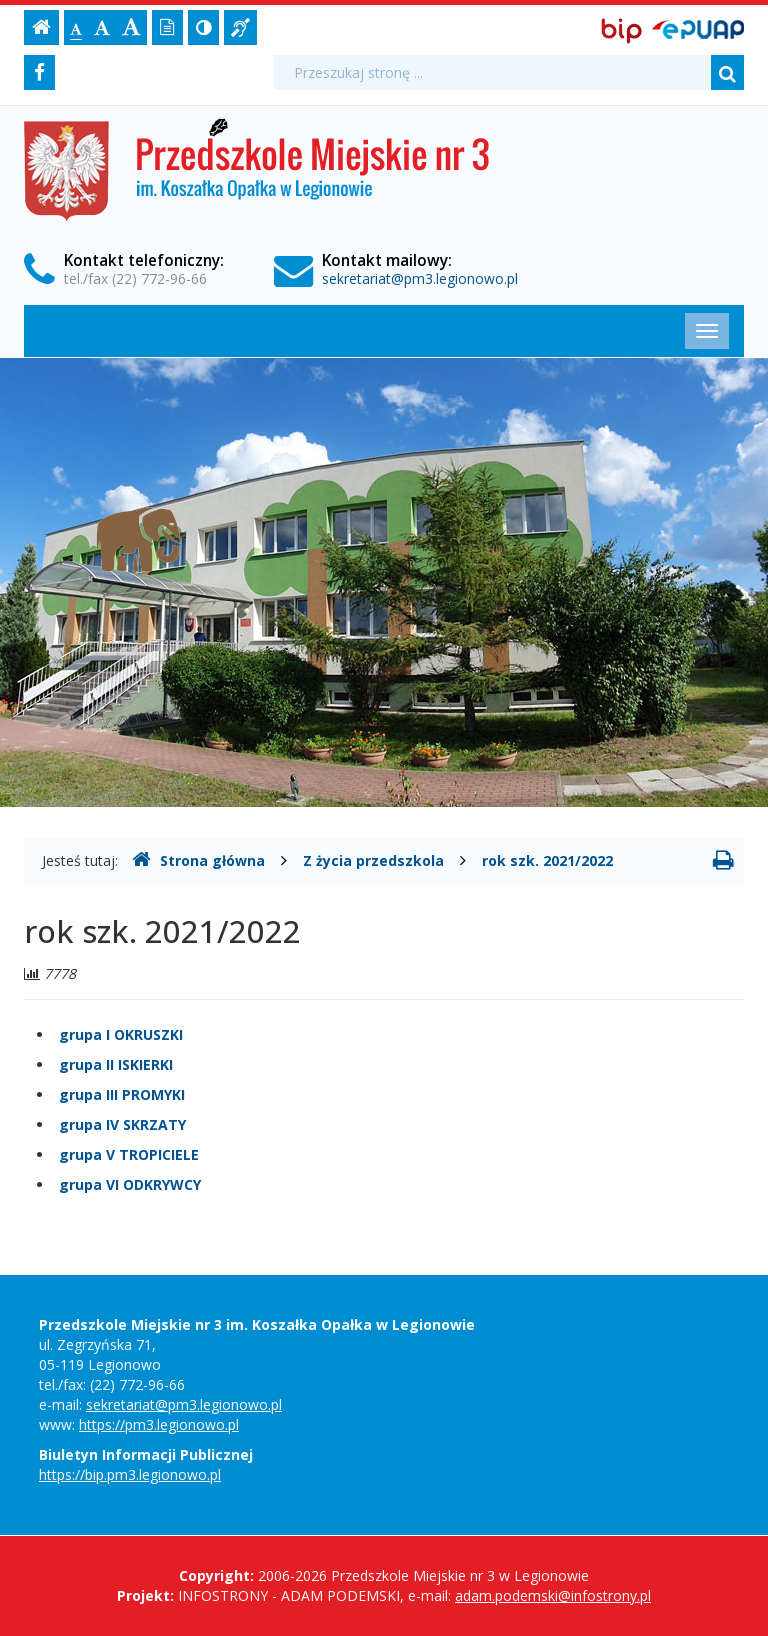 The image size is (768, 1636). Describe the element at coordinates (218, 127) in the screenshot. I see `craft or upgrade primitive tools` at that location.